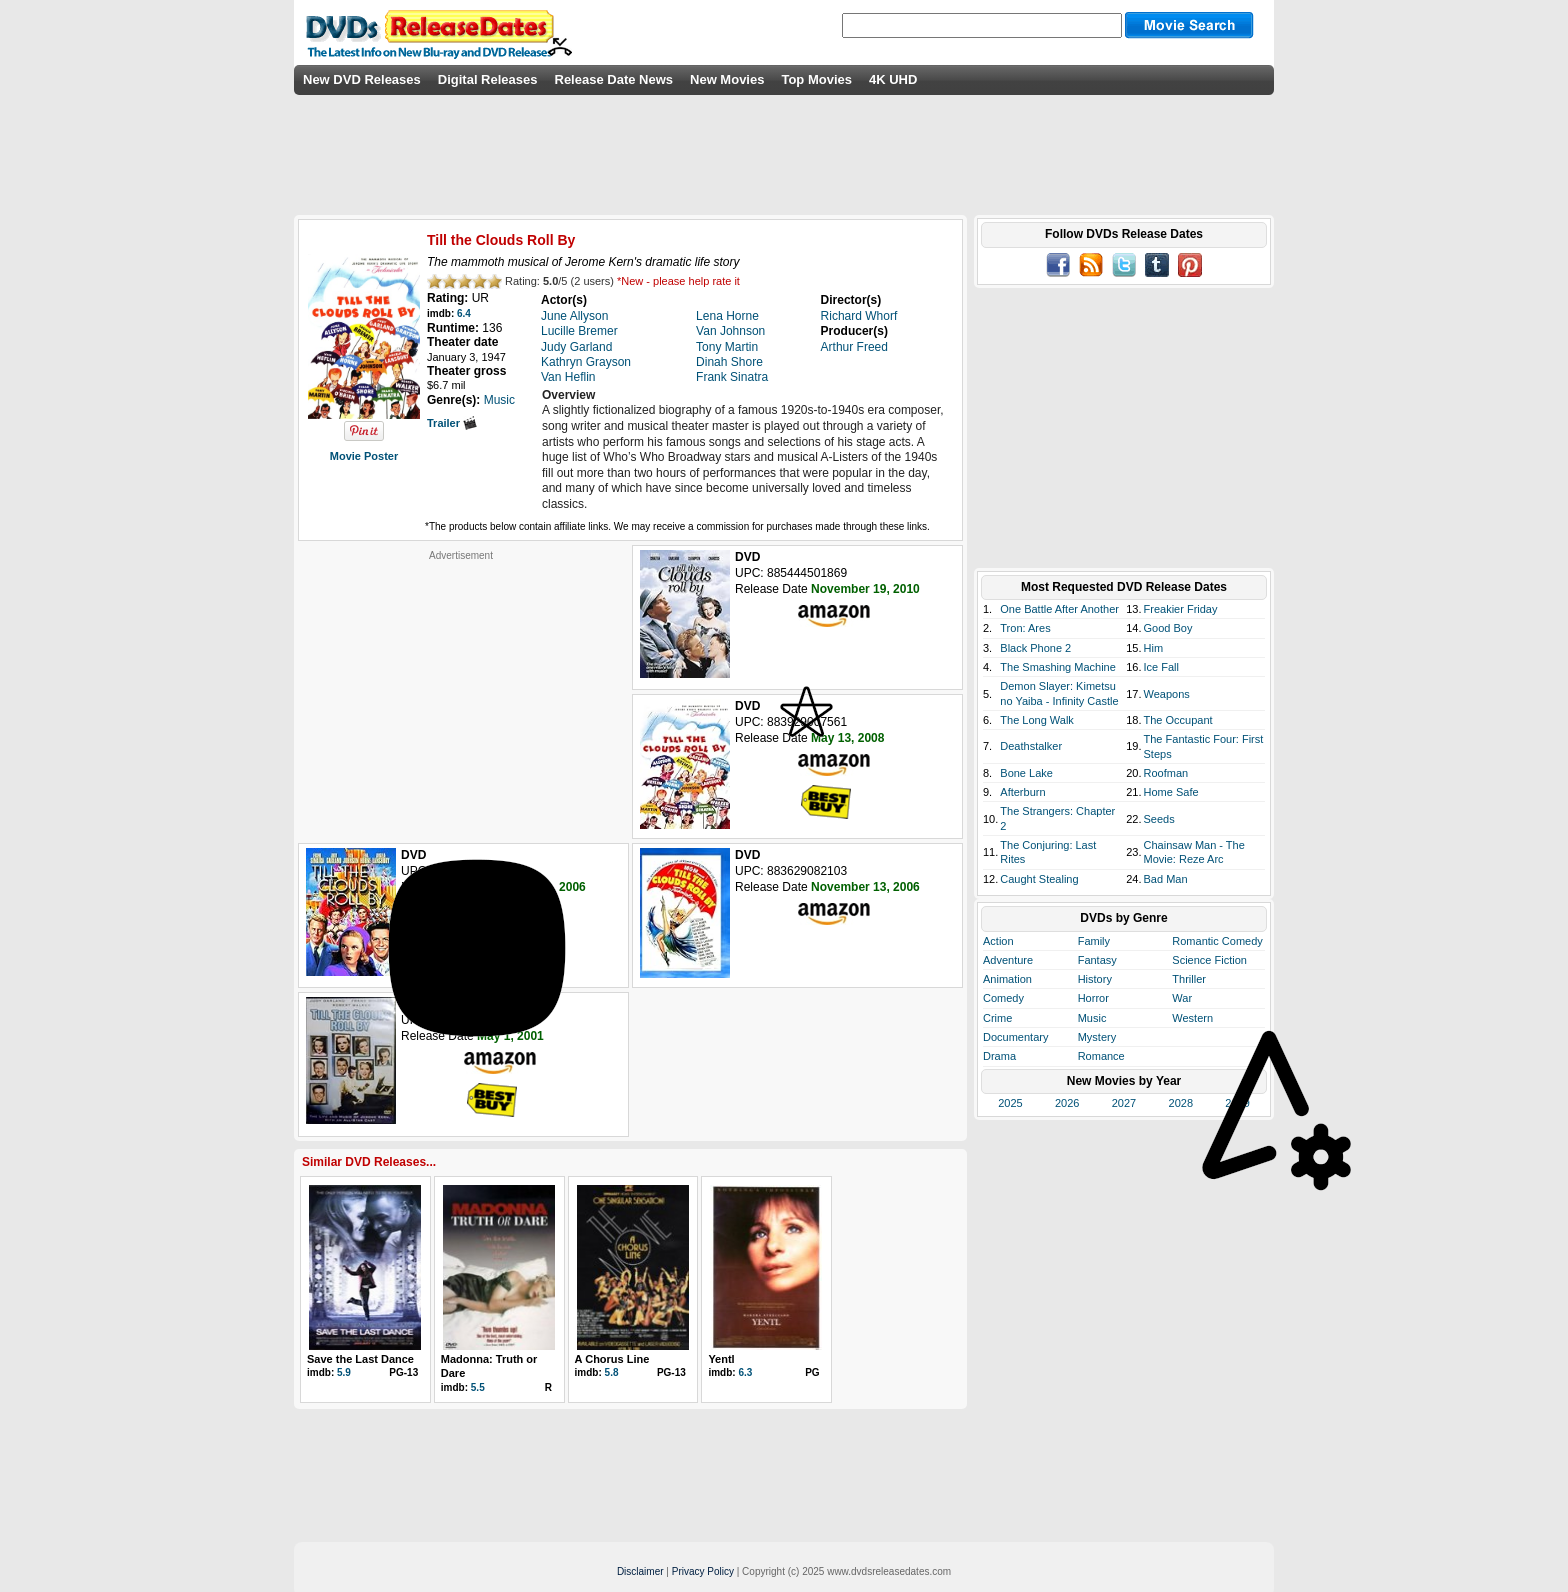 The height and width of the screenshot is (1592, 1568). I want to click on a filled checkbox or selection indicator, so click(477, 948).